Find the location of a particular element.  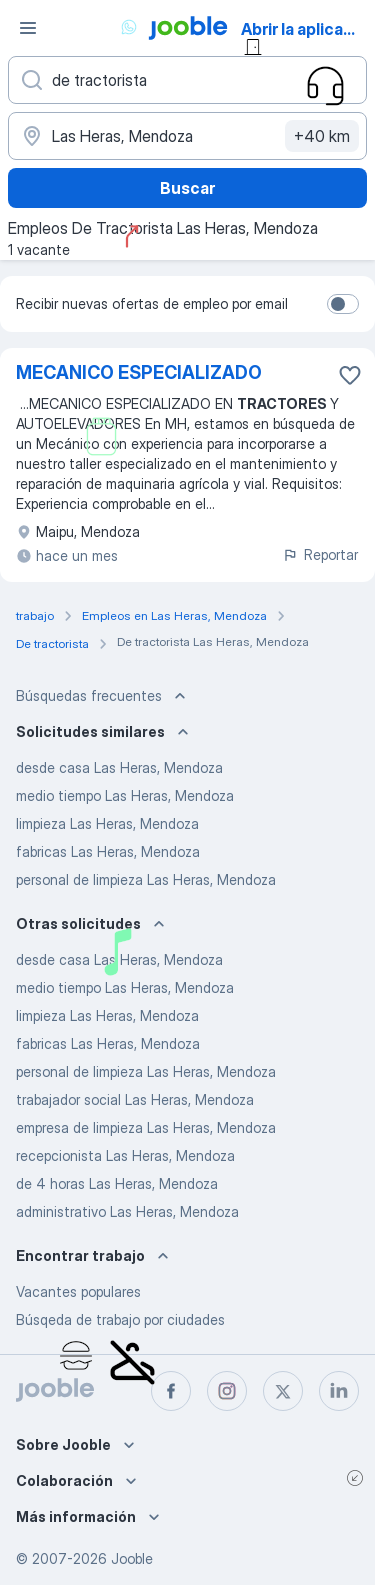

bear right at the next turn is located at coordinates (131, 236).